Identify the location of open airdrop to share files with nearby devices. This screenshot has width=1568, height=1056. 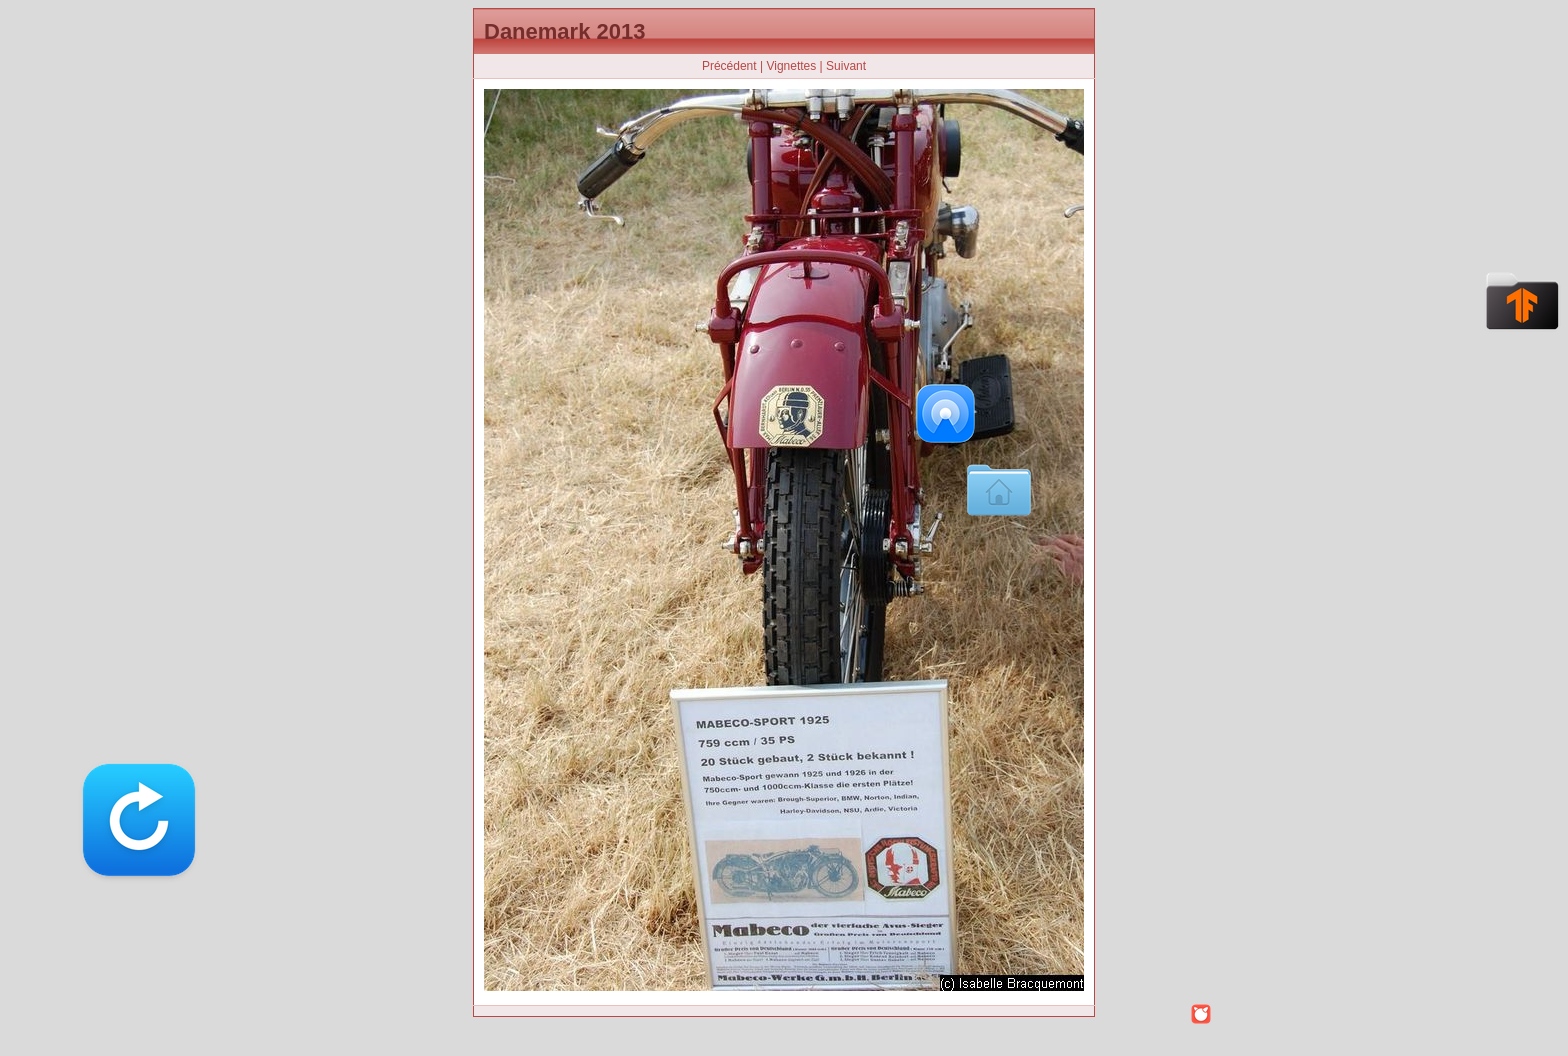
(945, 413).